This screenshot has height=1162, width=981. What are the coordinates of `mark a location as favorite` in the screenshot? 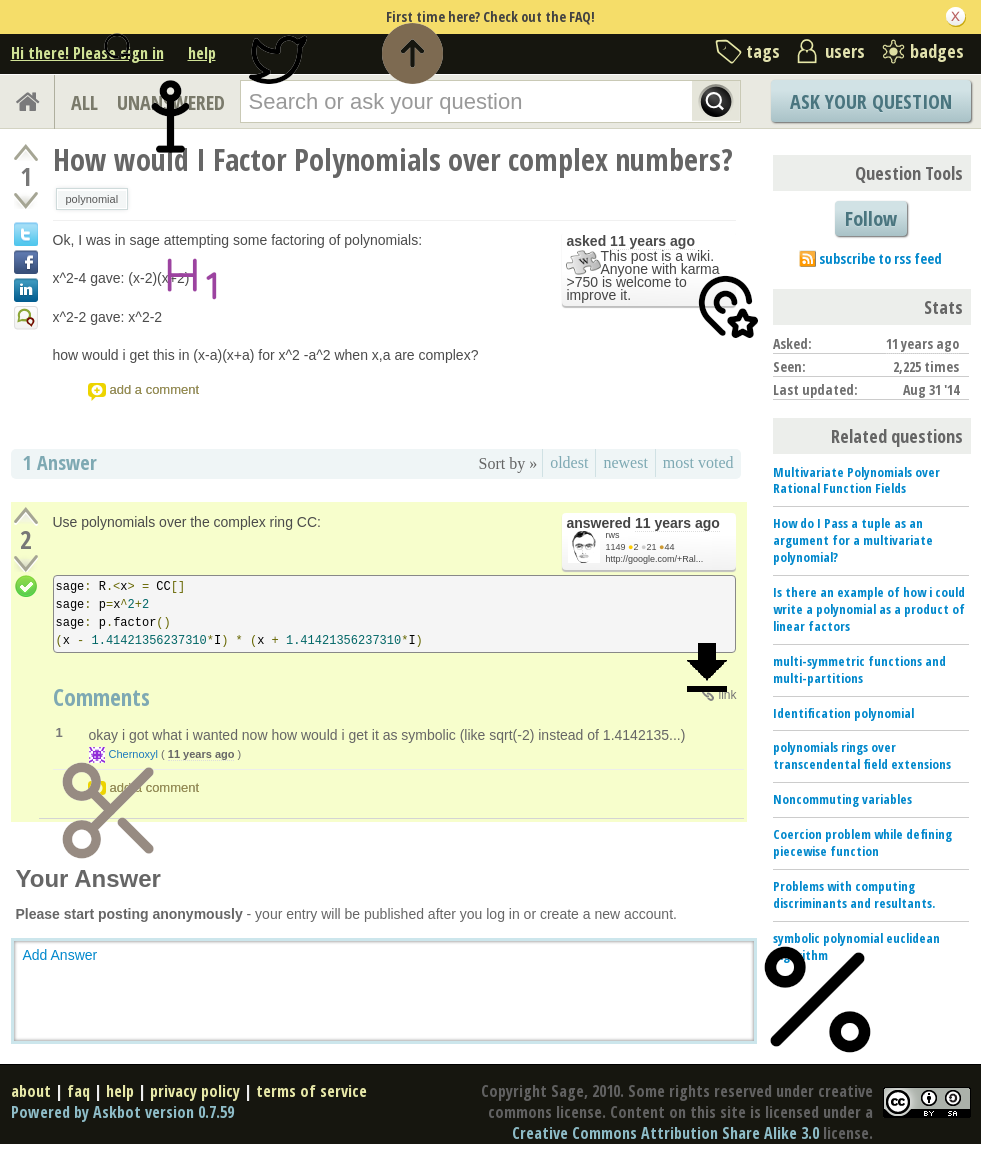 It's located at (725, 305).